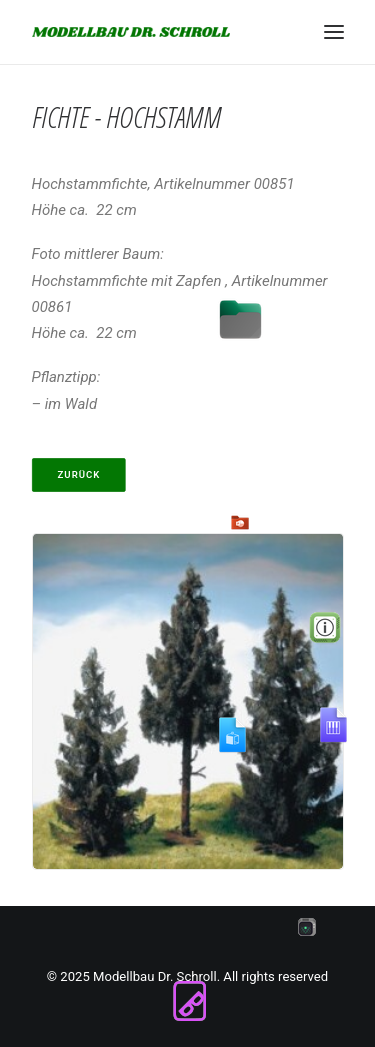 Image resolution: width=375 pixels, height=1047 pixels. Describe the element at coordinates (240, 319) in the screenshot. I see `drop files here to move them into this folder` at that location.